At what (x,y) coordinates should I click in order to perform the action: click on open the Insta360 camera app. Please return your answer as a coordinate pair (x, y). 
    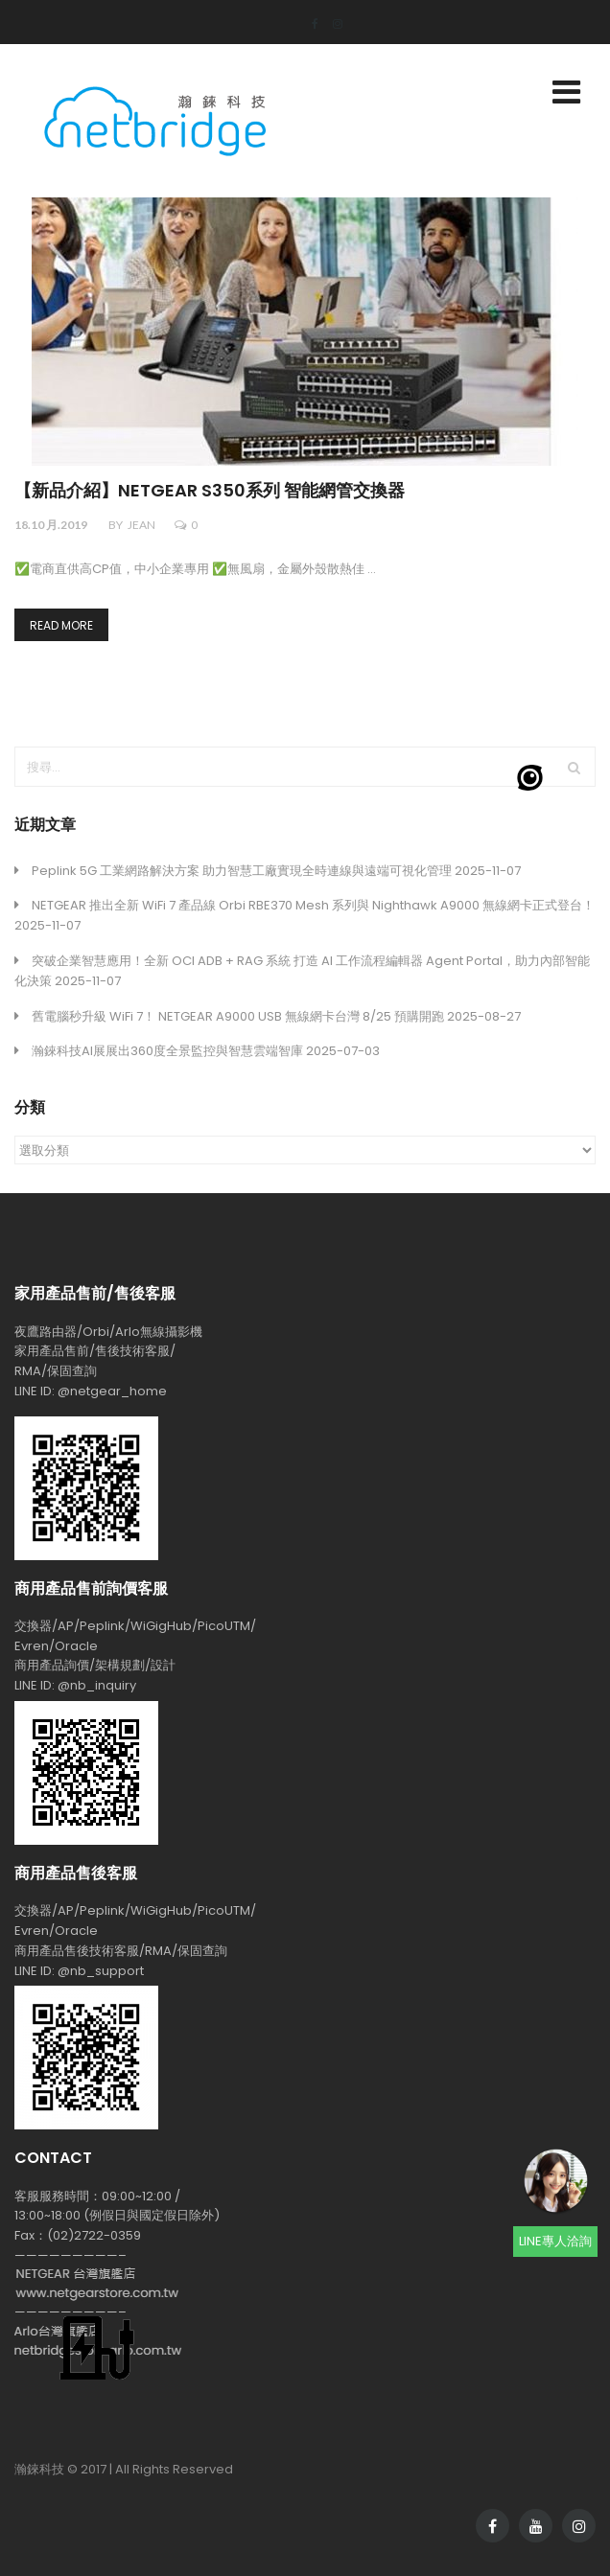
    Looking at the image, I should click on (529, 777).